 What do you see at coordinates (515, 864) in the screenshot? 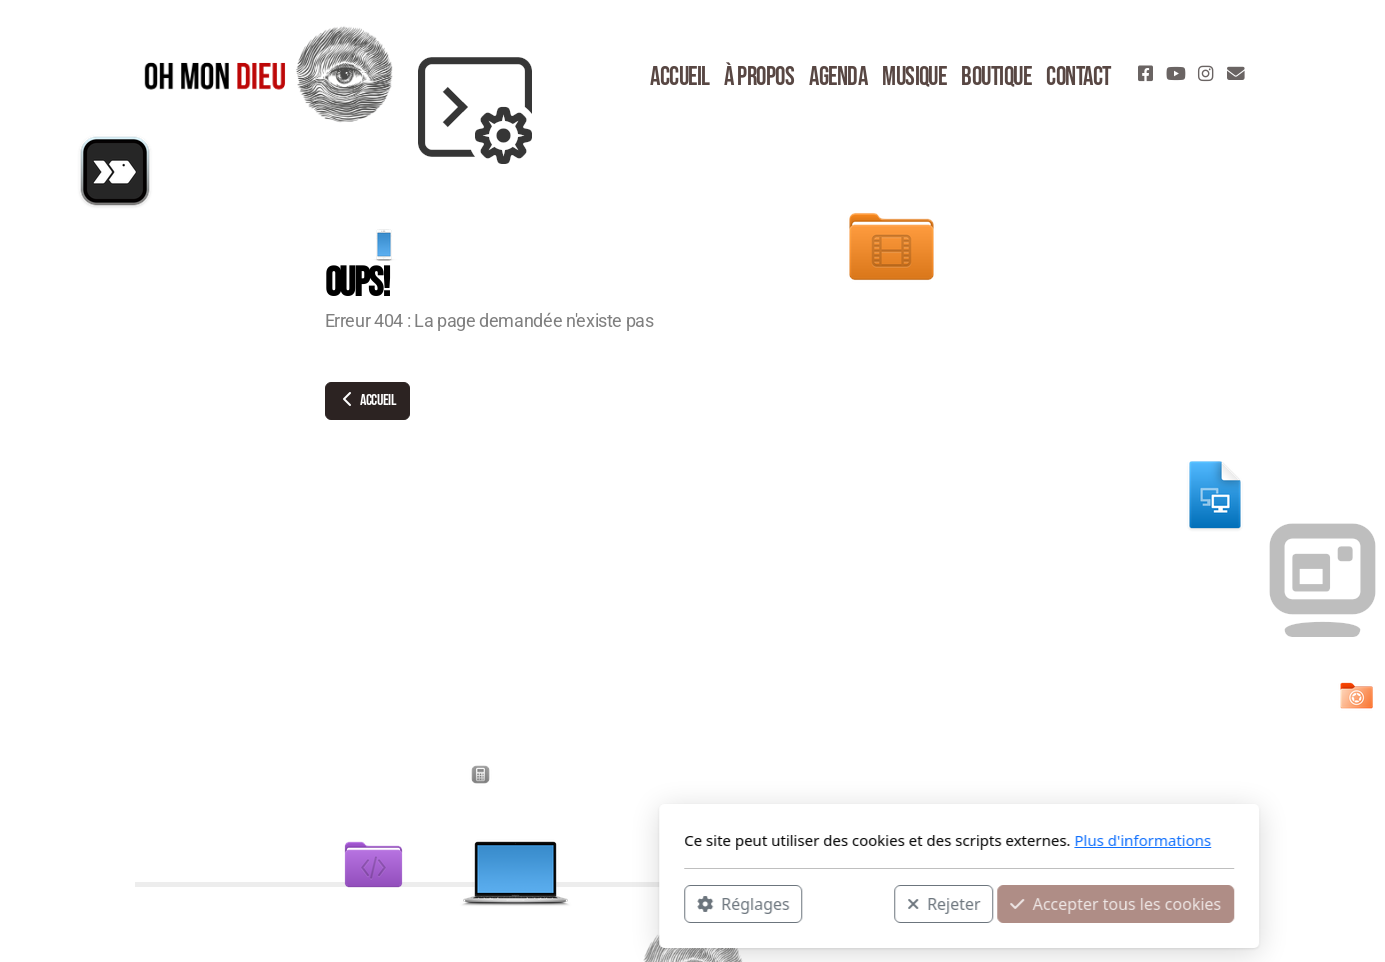
I see `represents this device in system settings or finder` at bounding box center [515, 864].